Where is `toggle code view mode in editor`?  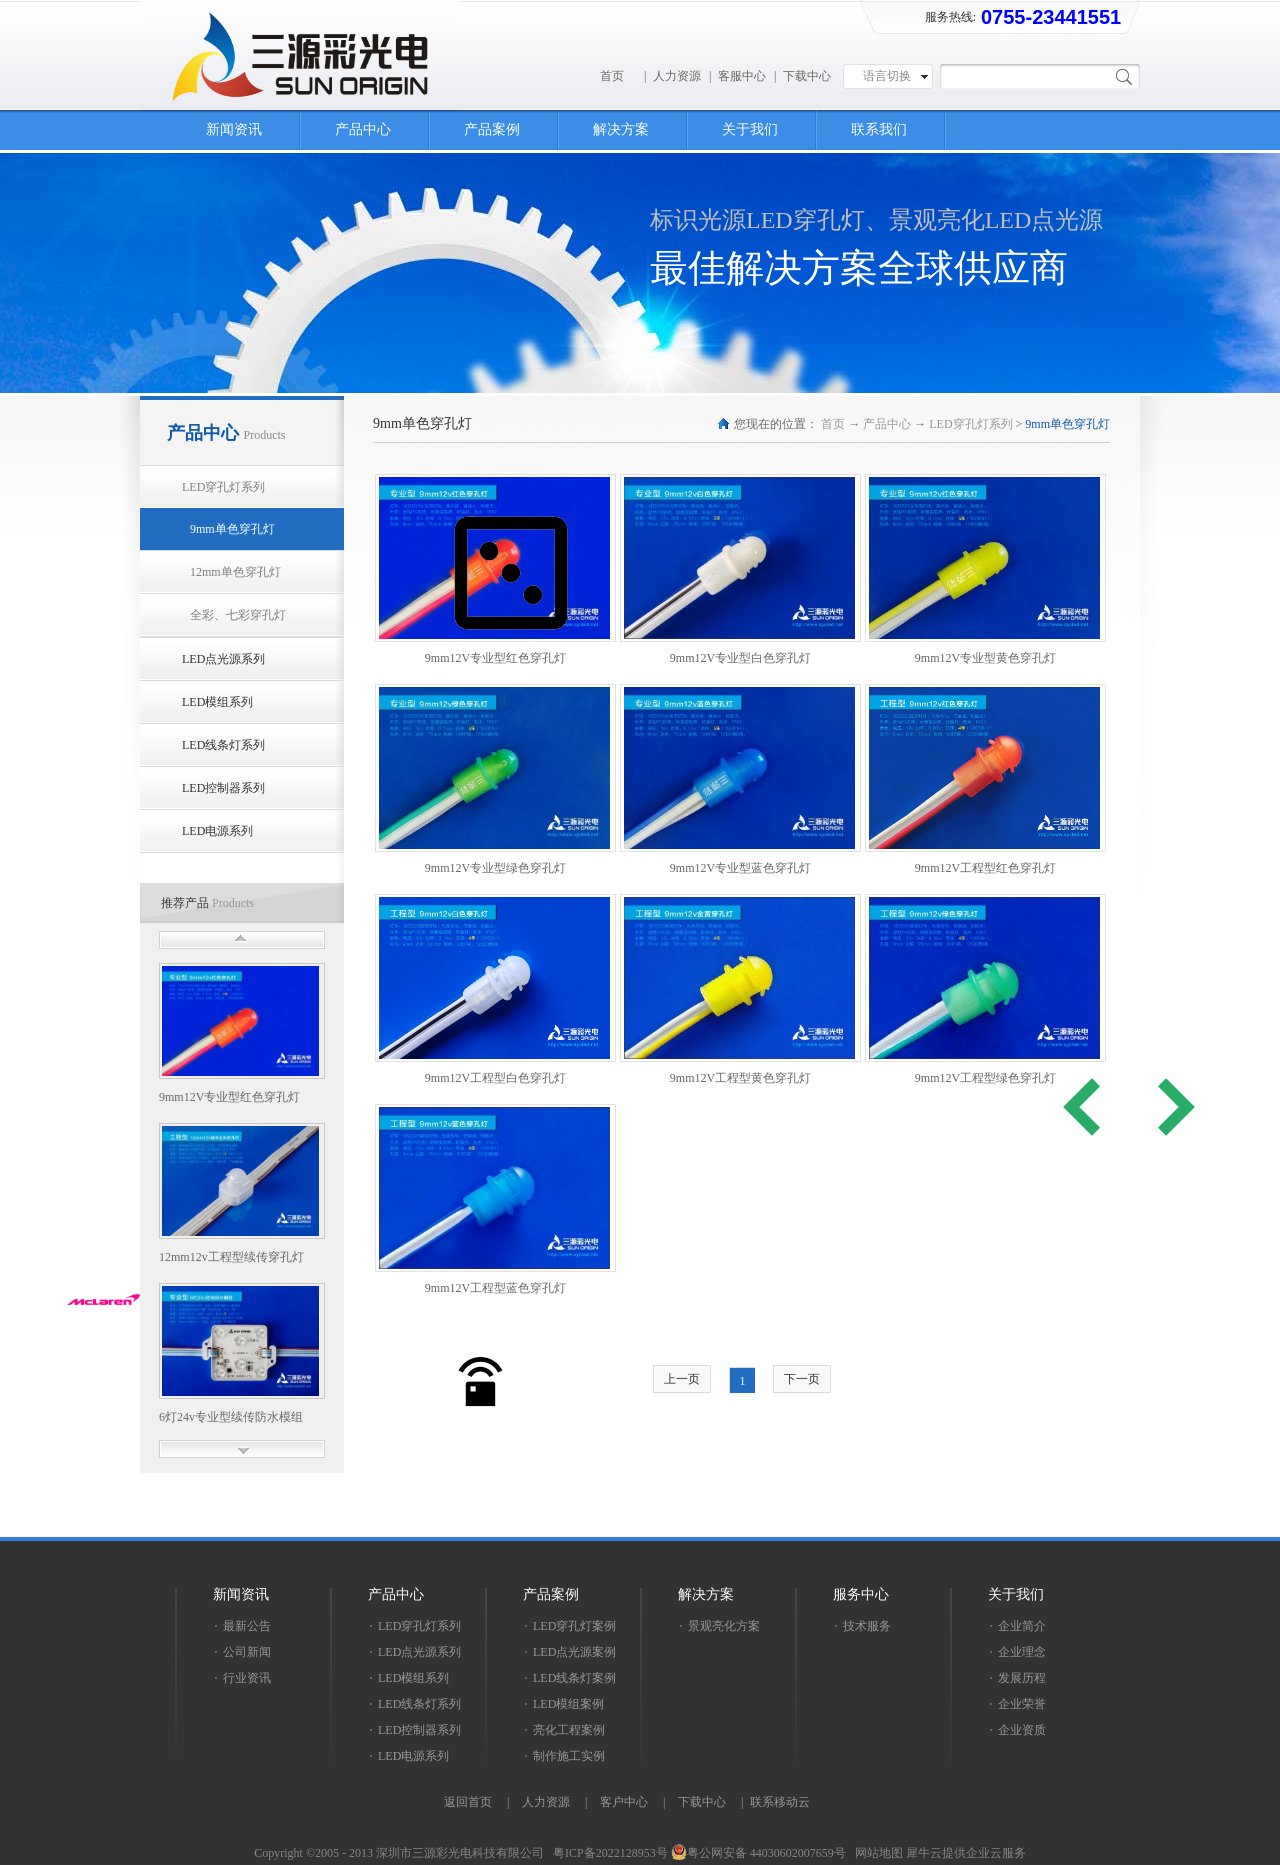 toggle code view mode in editor is located at coordinates (1129, 1107).